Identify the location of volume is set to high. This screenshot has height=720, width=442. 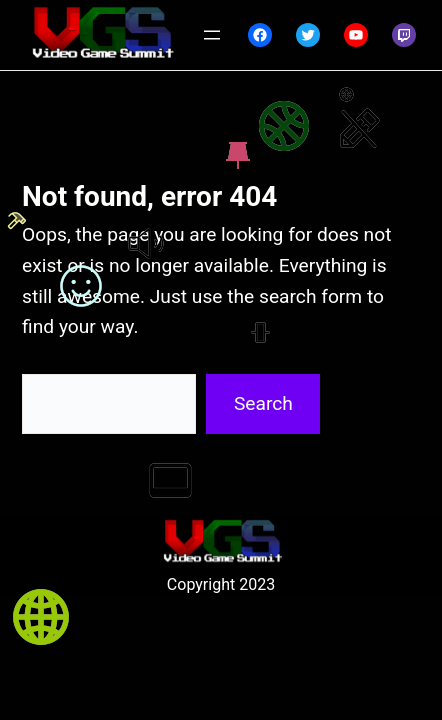
(145, 243).